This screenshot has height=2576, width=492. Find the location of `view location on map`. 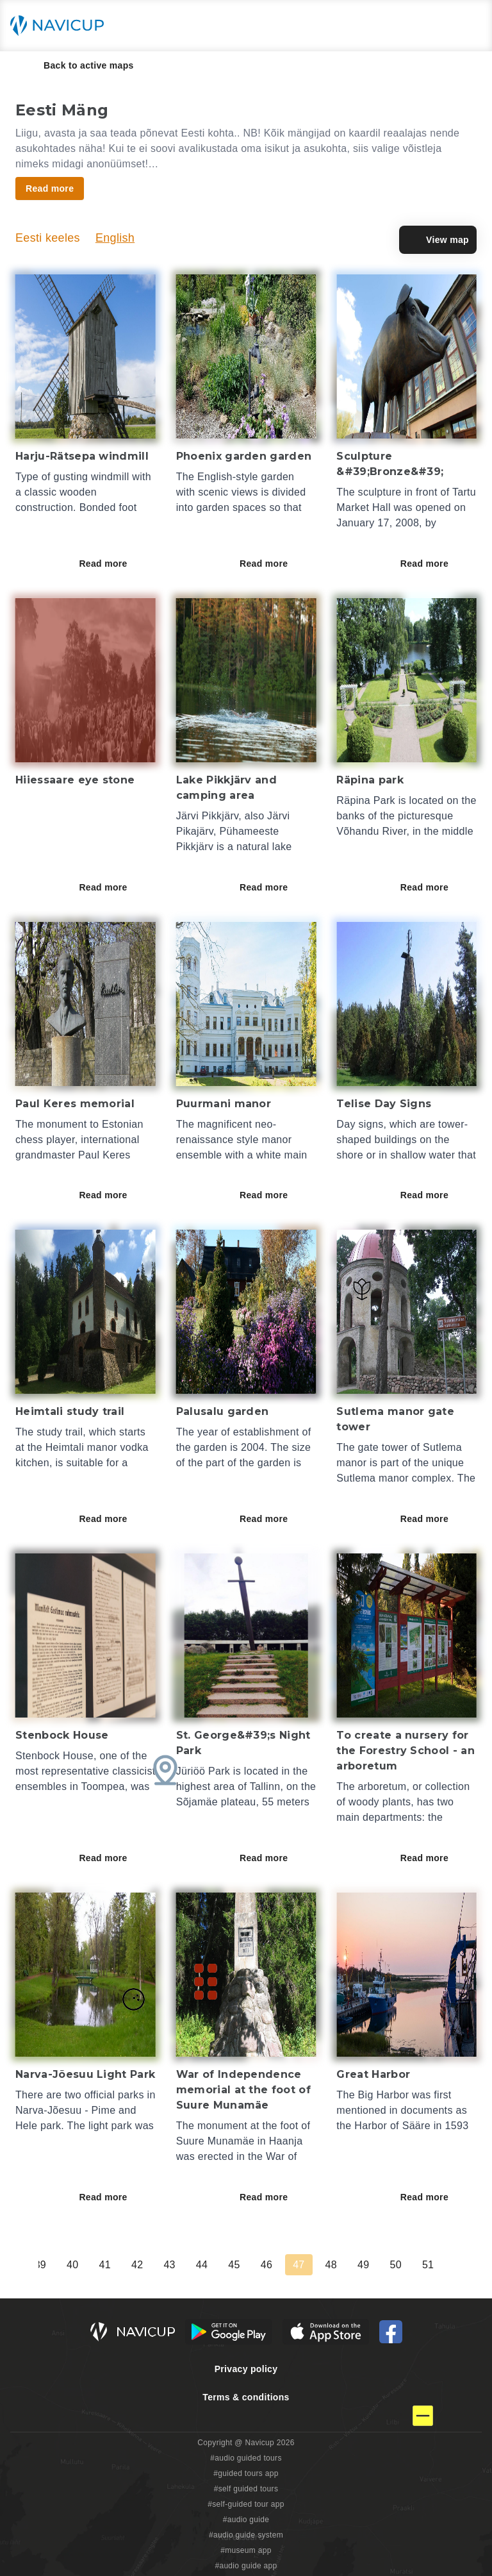

view location on map is located at coordinates (165, 1770).